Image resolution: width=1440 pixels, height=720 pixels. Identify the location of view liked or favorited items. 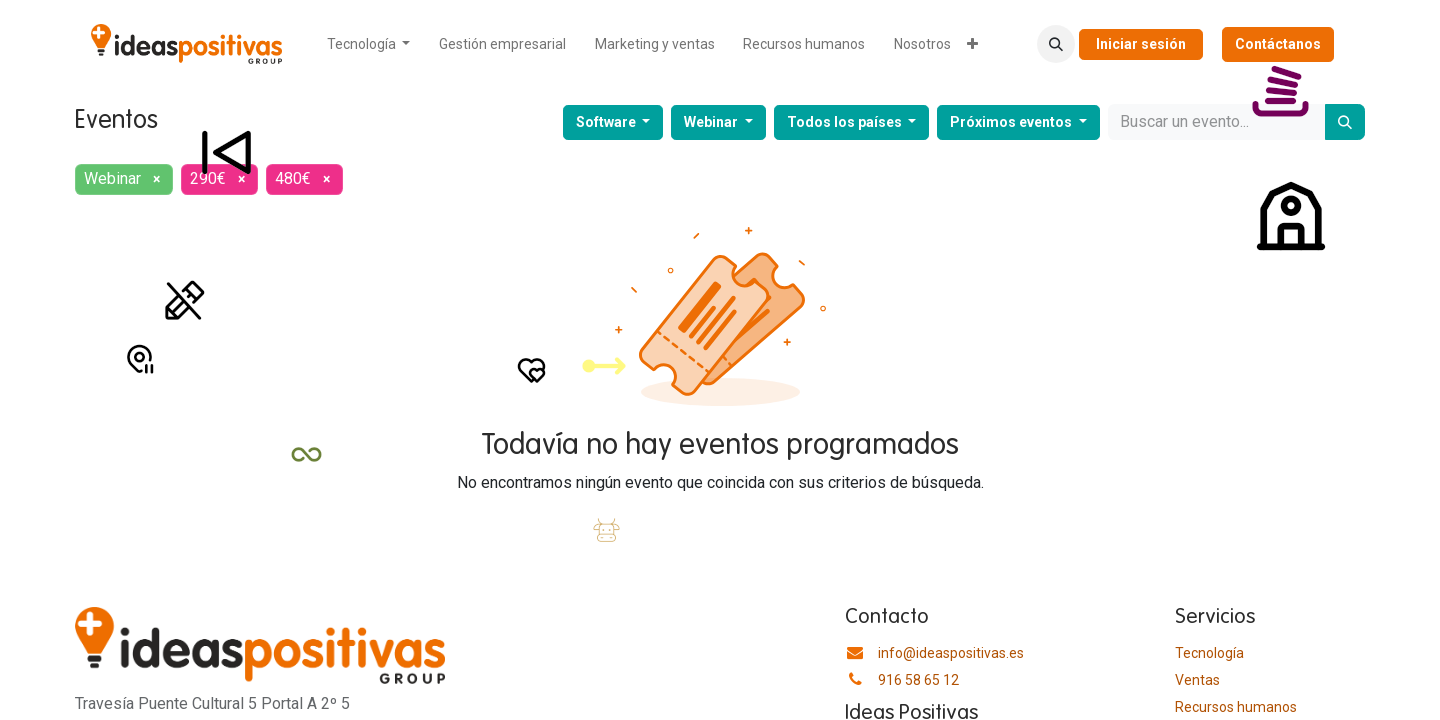
(531, 370).